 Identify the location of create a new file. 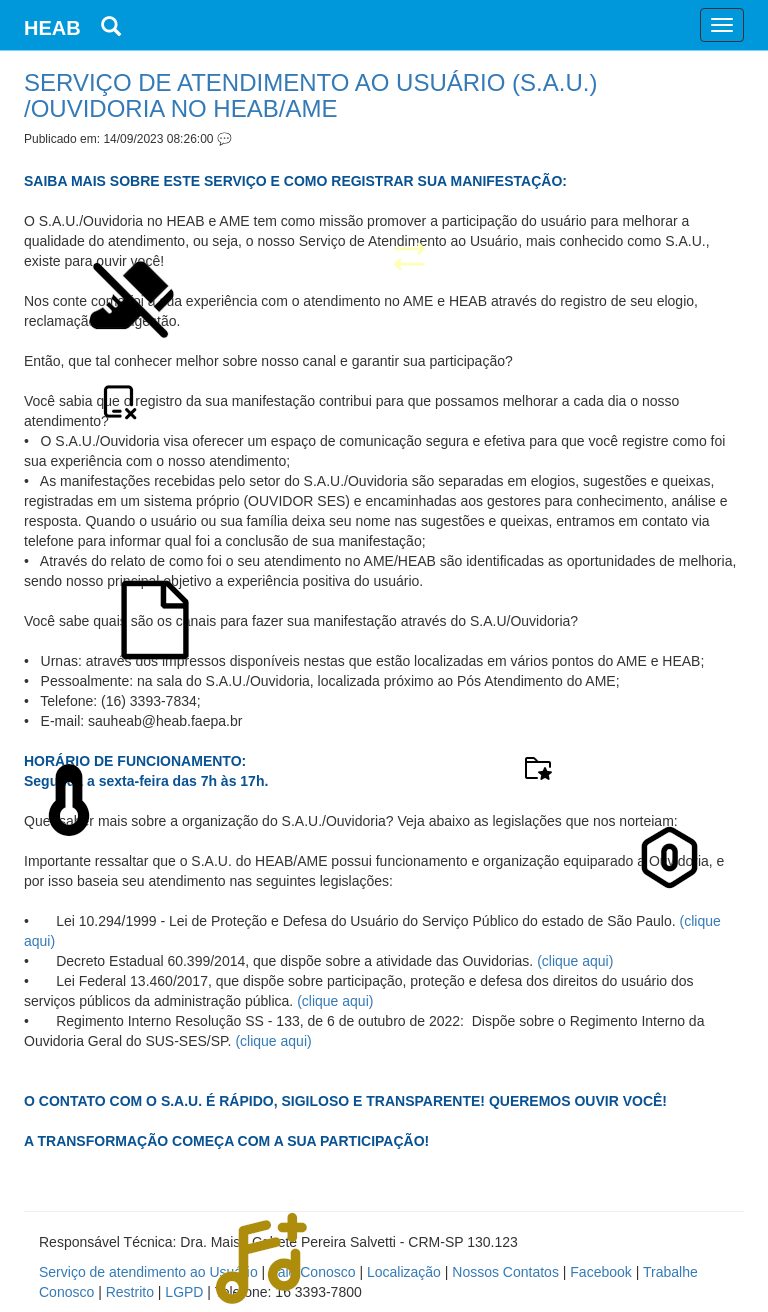
(155, 620).